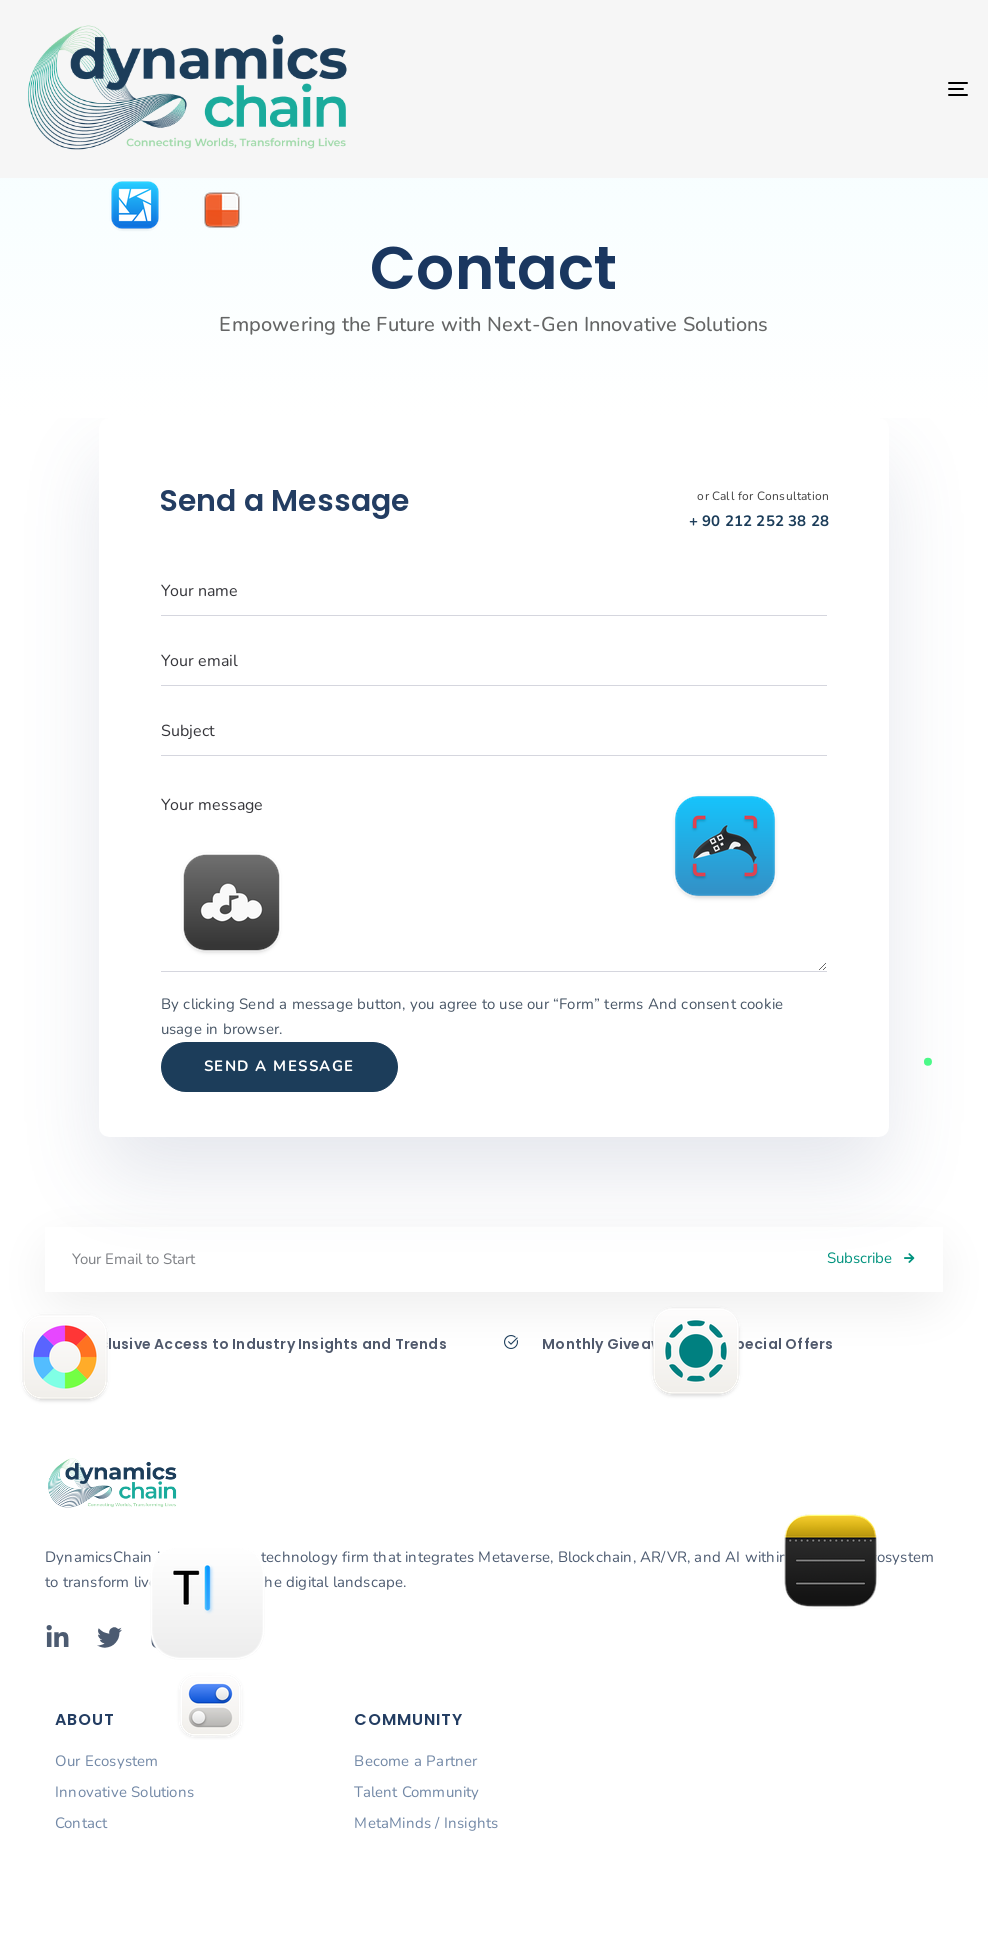 This screenshot has width=988, height=1934. What do you see at coordinates (830, 1560) in the screenshot?
I see `open the notes app` at bounding box center [830, 1560].